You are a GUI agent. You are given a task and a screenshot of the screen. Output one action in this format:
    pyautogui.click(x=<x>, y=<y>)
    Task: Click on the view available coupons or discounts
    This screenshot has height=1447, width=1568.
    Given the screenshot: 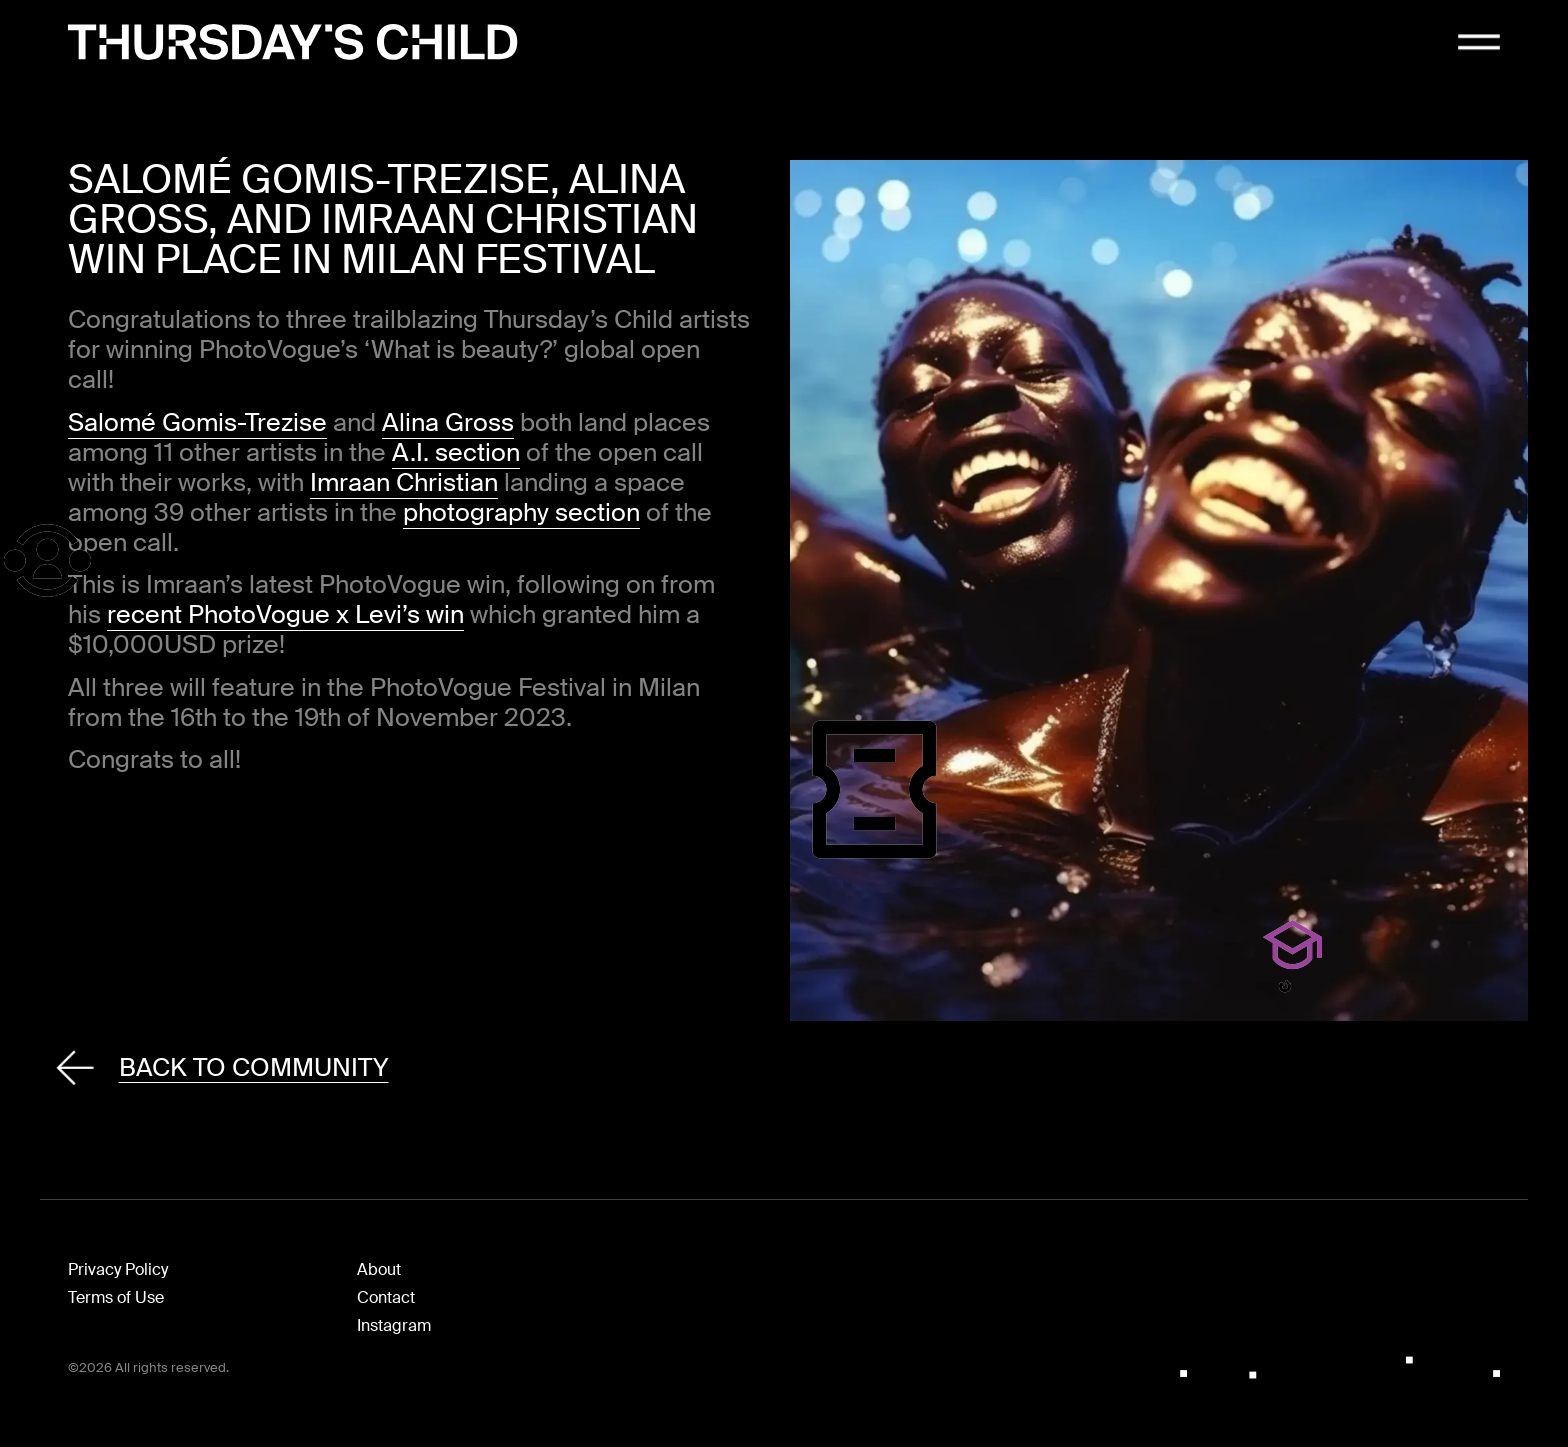 What is the action you would take?
    pyautogui.click(x=874, y=789)
    